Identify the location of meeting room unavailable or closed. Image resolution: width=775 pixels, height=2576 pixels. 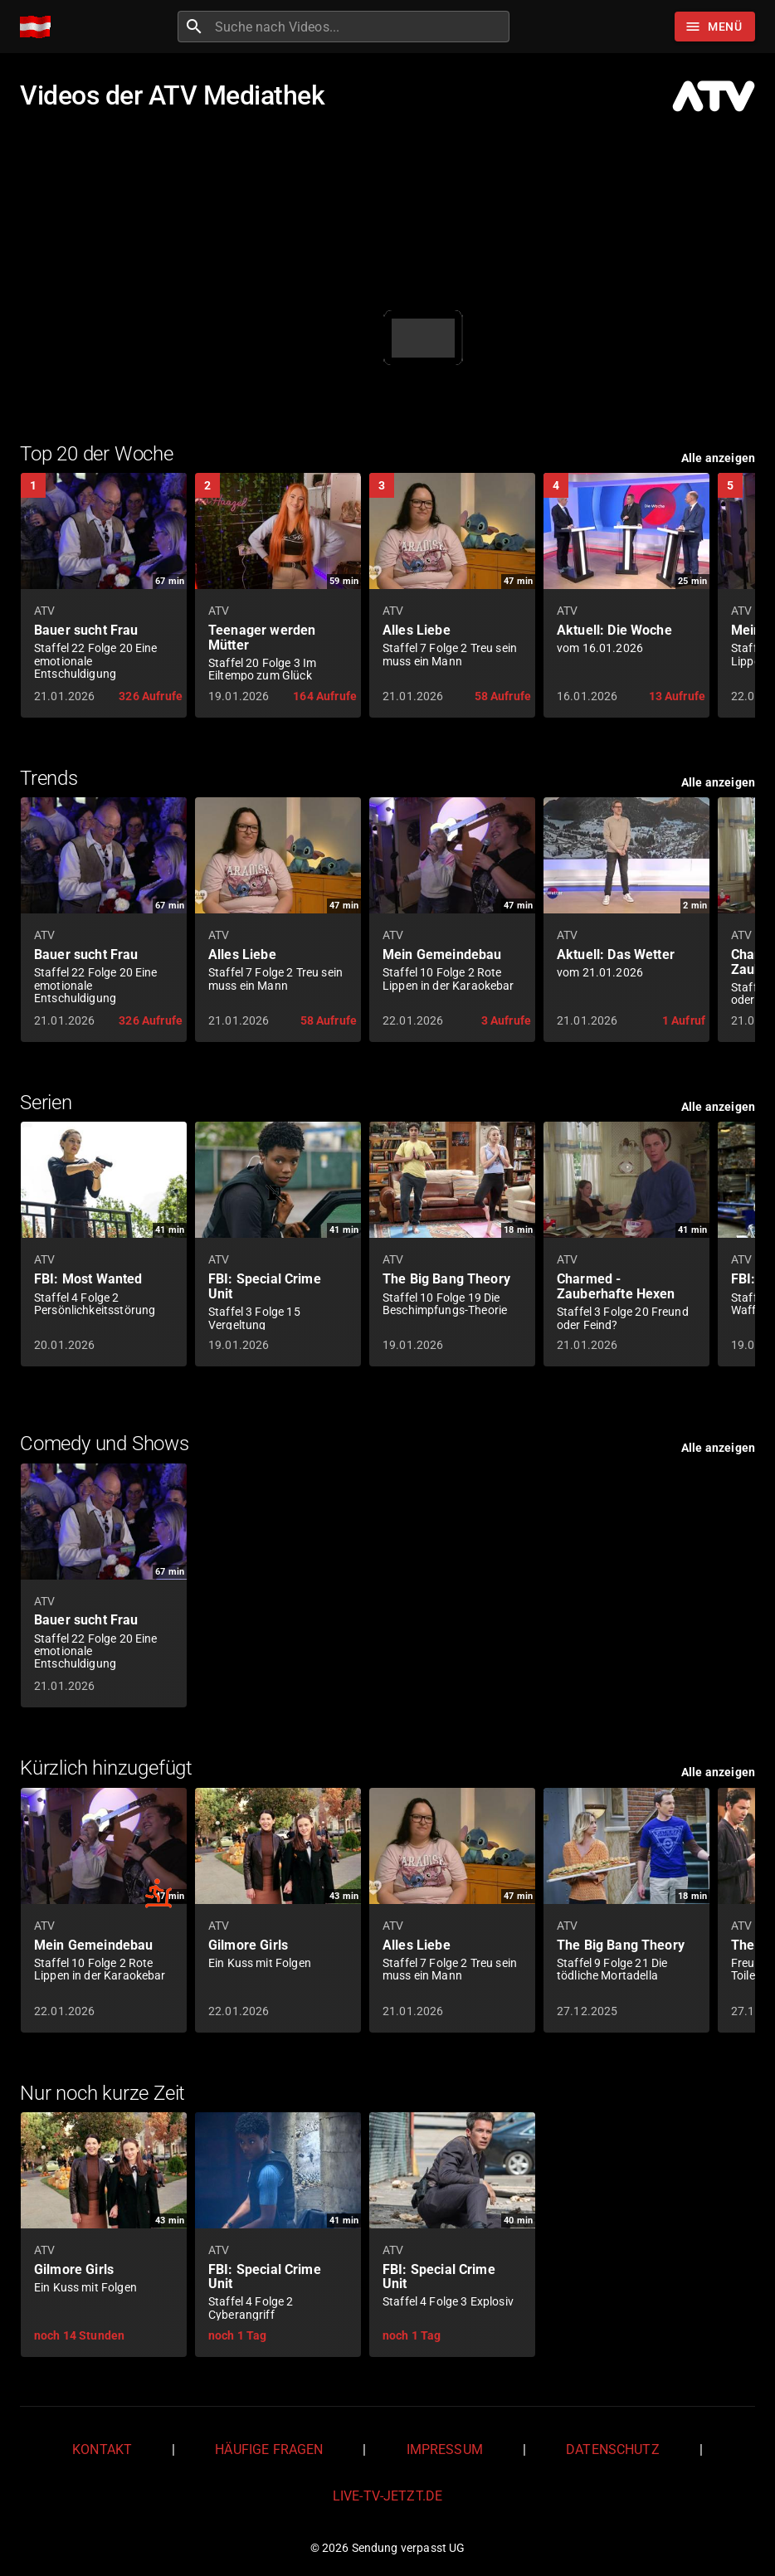
(275, 1193).